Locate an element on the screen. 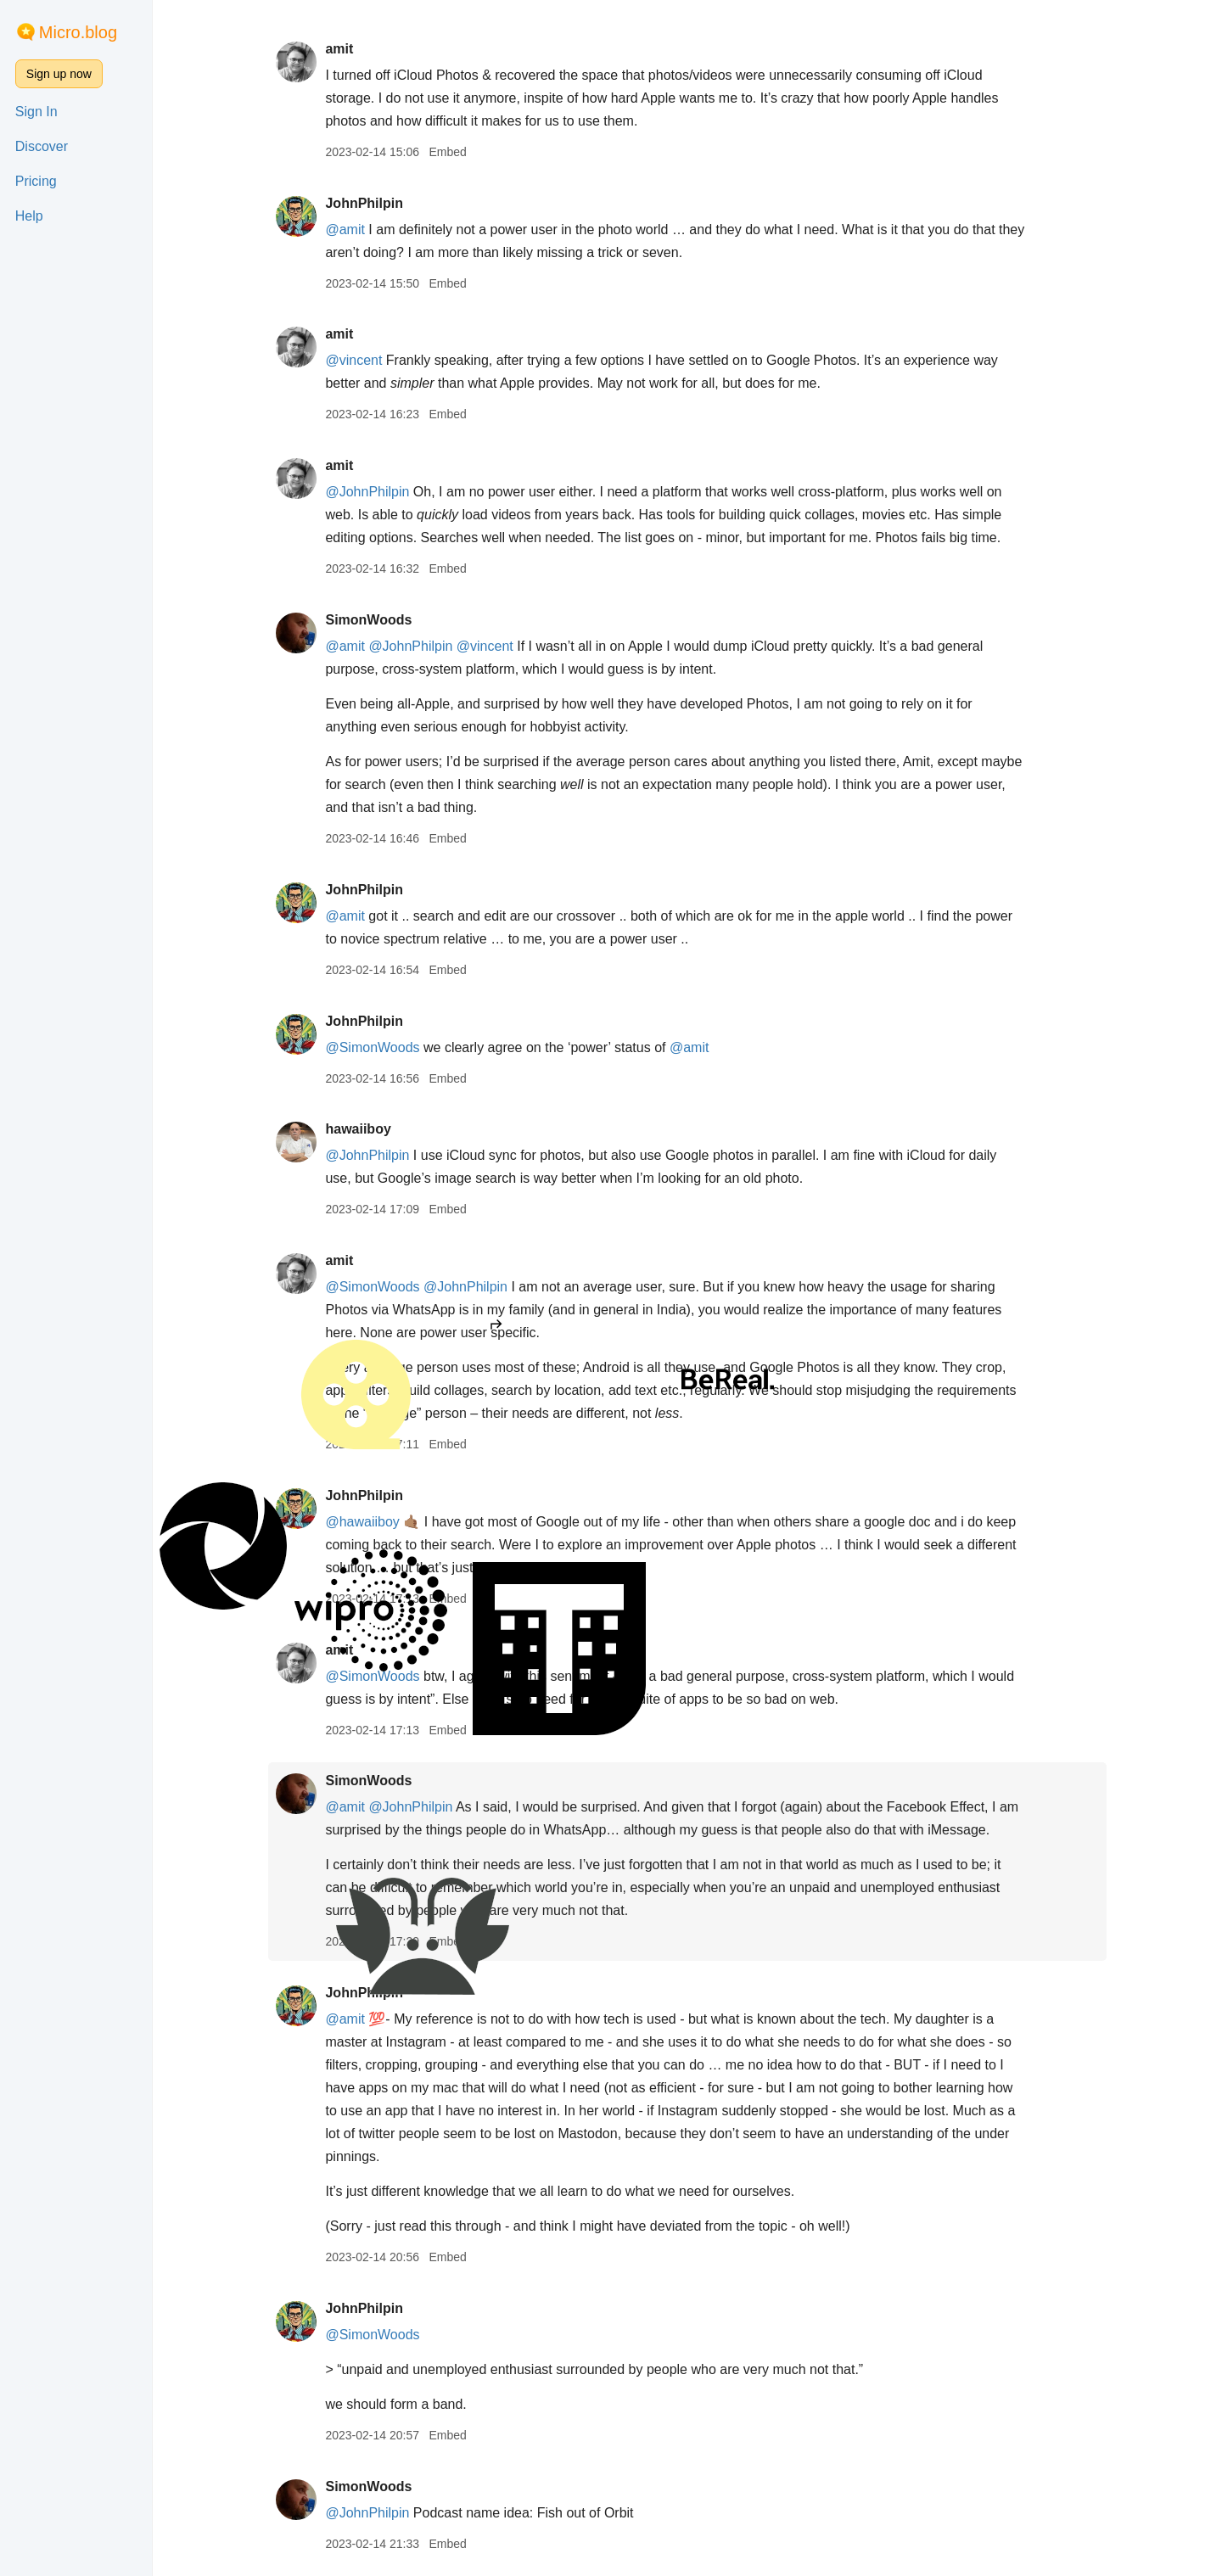  appium logo - open source mobile automation testing framework is located at coordinates (223, 1546).